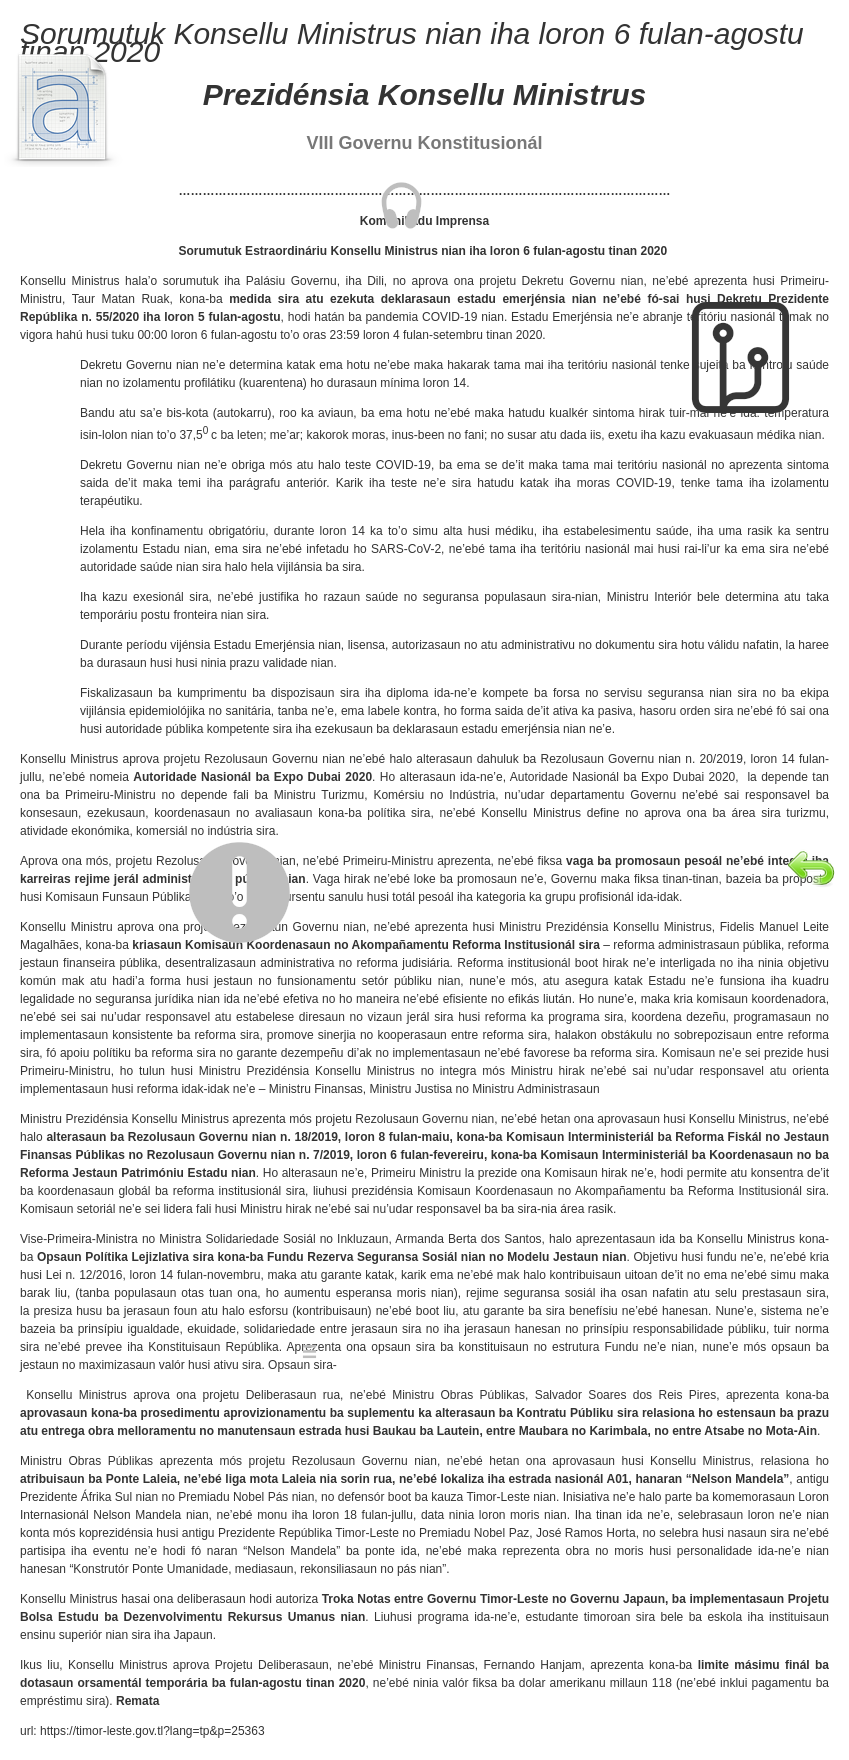 The image size is (849, 1760). I want to click on switch audio output to headphones, so click(401, 205).